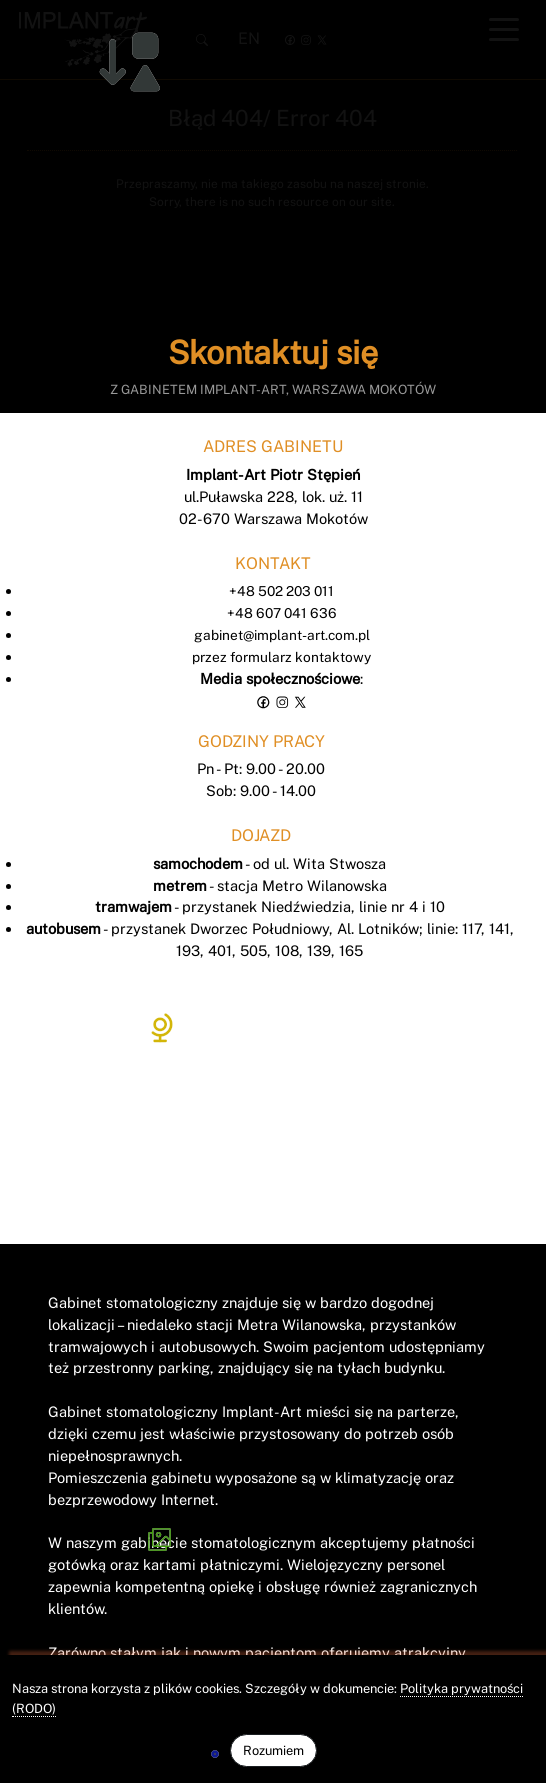 This screenshot has width=546, height=1783. Describe the element at coordinates (215, 1754) in the screenshot. I see `indicates an unread notification or new item` at that location.